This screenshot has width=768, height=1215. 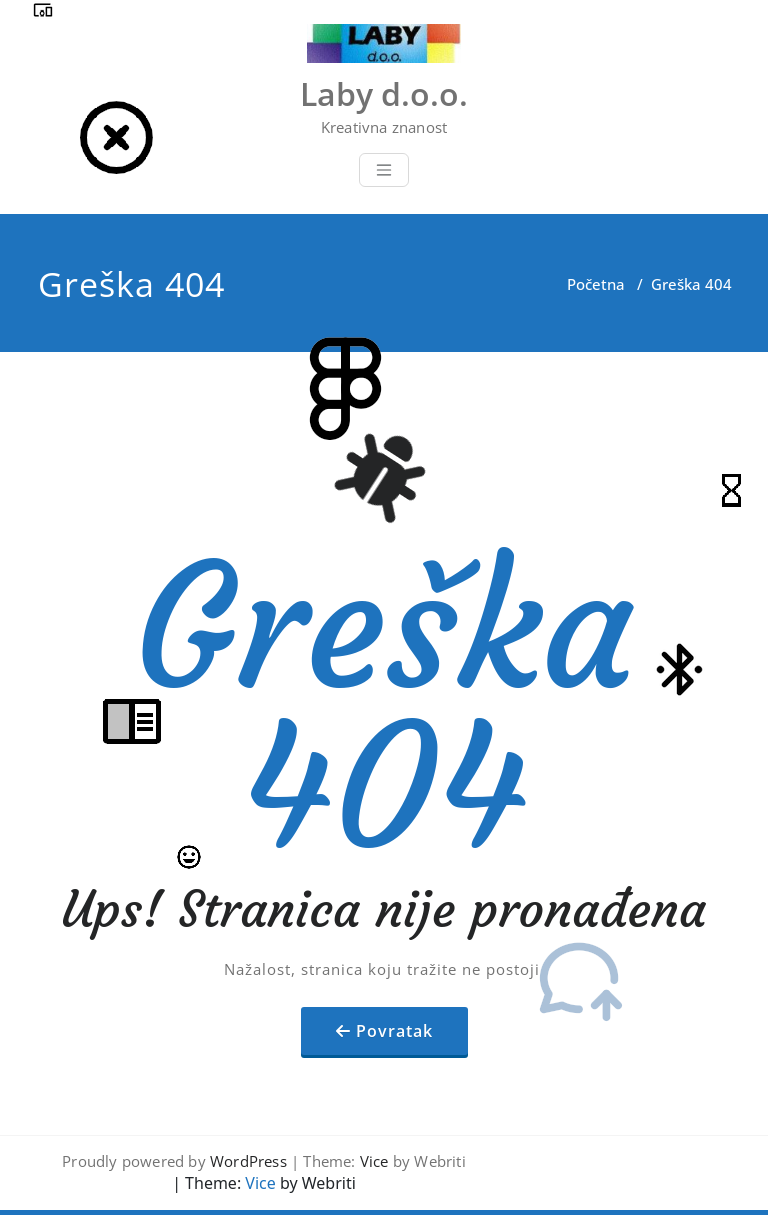 What do you see at coordinates (731, 490) in the screenshot?
I see `indicates a process is loading or in progress` at bounding box center [731, 490].